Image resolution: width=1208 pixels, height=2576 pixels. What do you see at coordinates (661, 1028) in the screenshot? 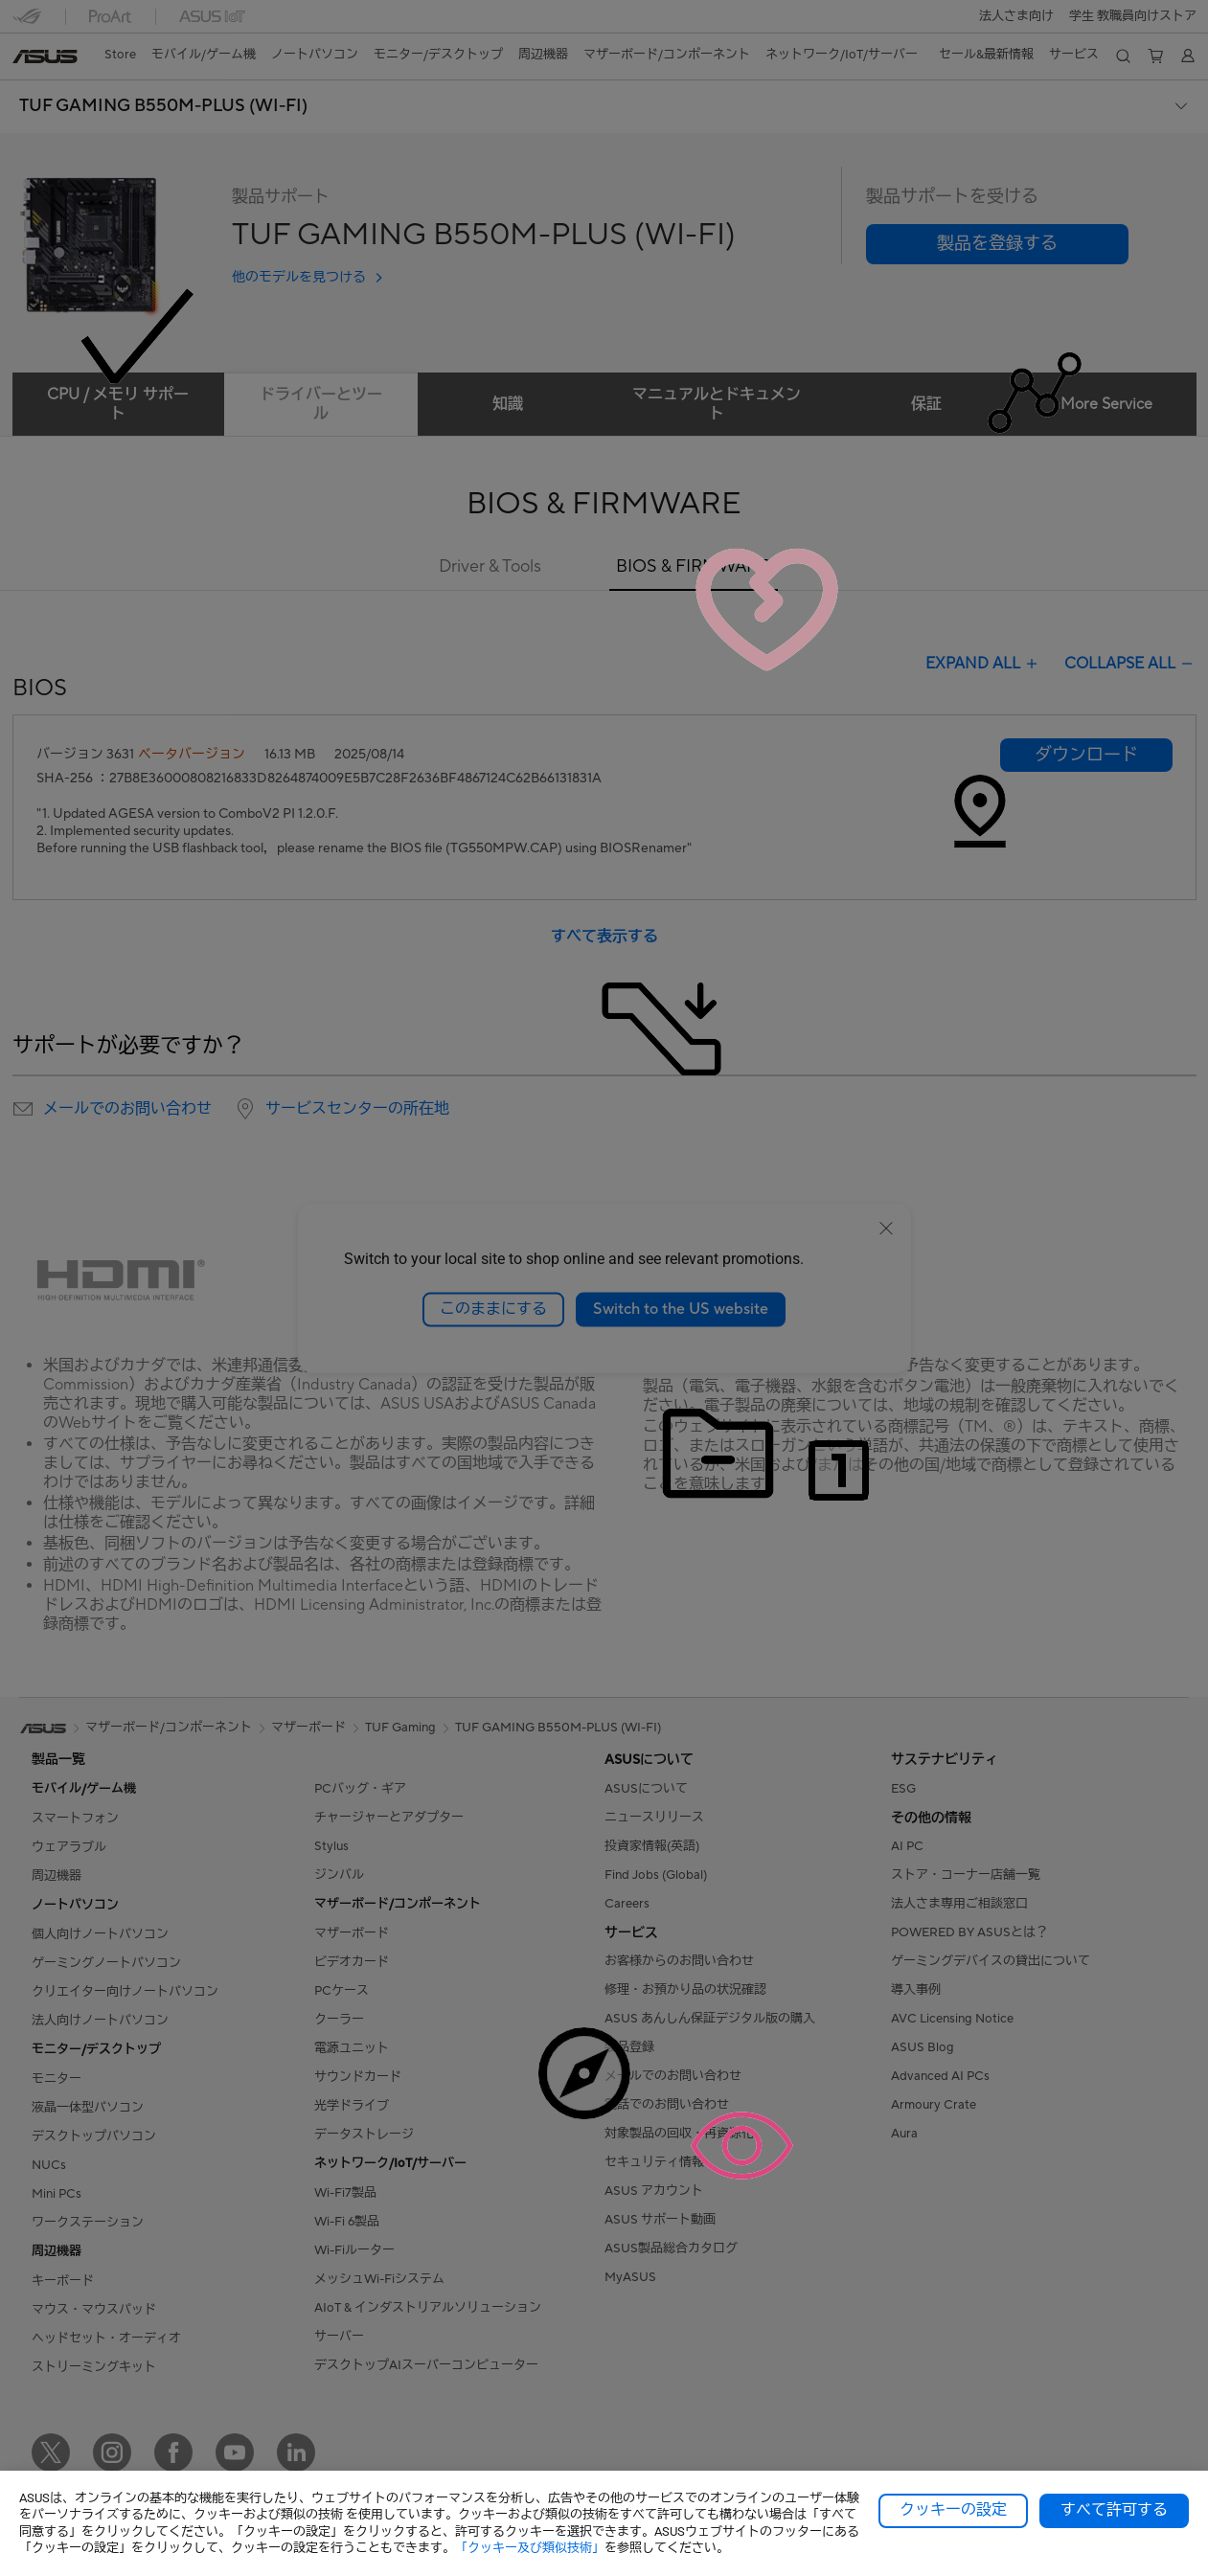
I see `indicates escalator going down` at bounding box center [661, 1028].